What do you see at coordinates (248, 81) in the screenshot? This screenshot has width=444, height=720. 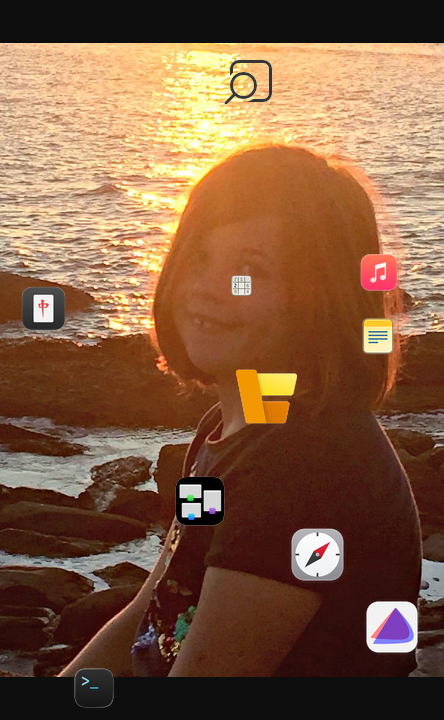 I see `open image viewer application` at bounding box center [248, 81].